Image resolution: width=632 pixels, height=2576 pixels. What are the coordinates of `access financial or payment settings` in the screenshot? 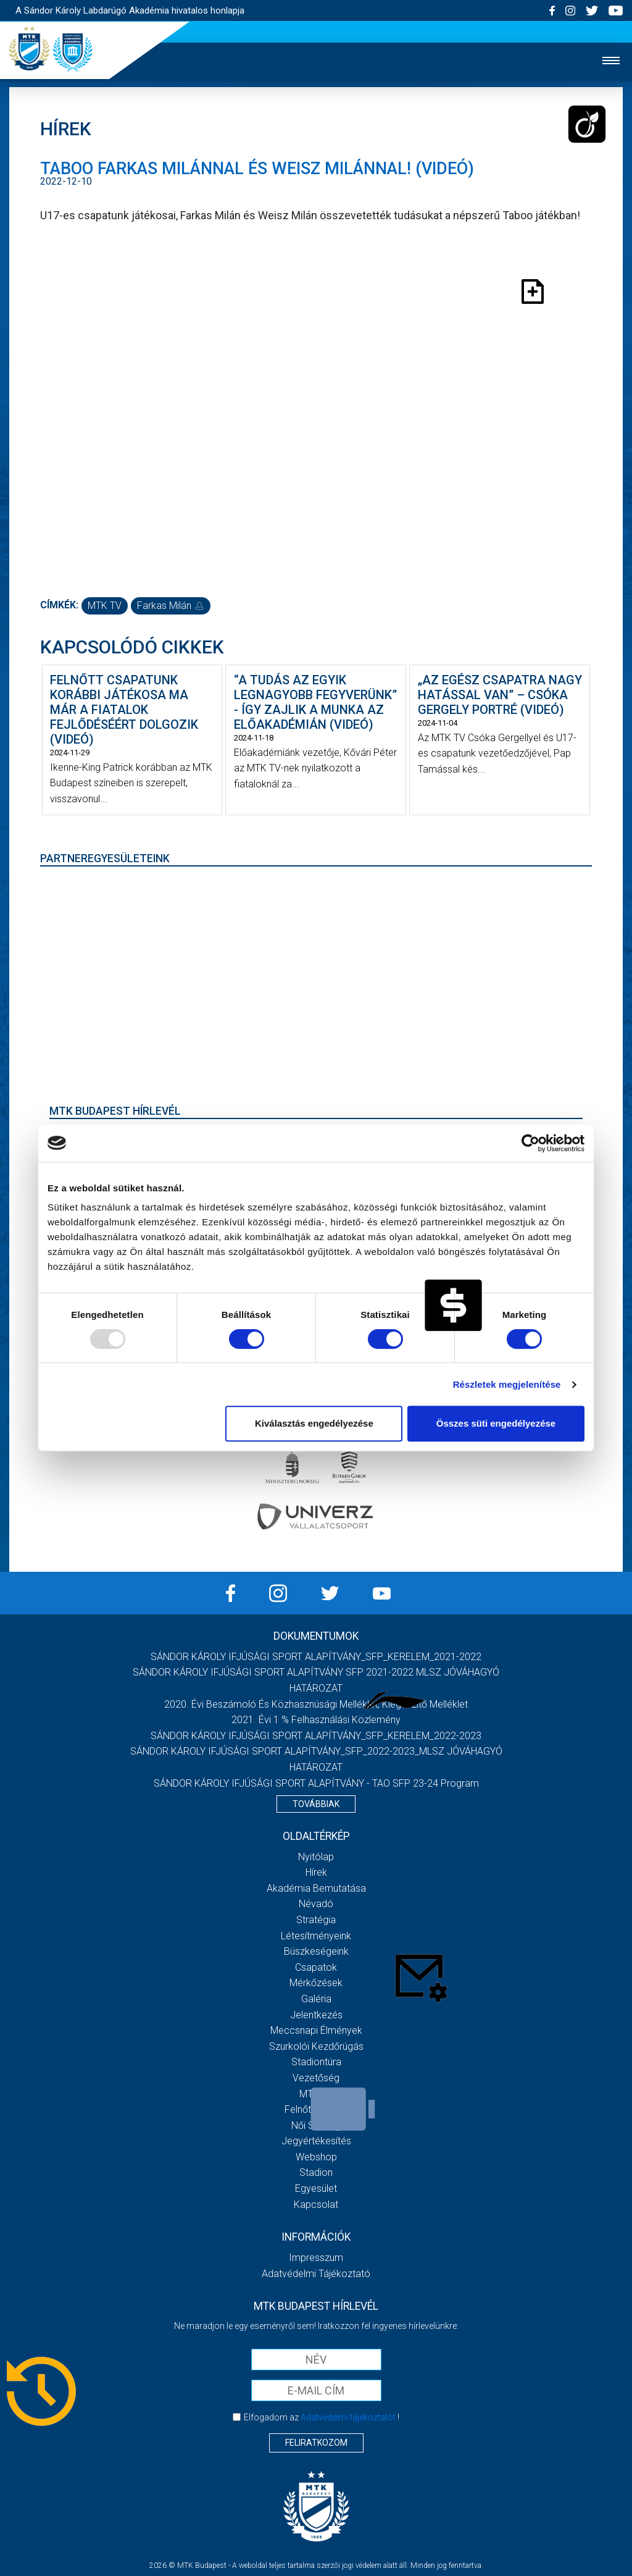 It's located at (453, 1305).